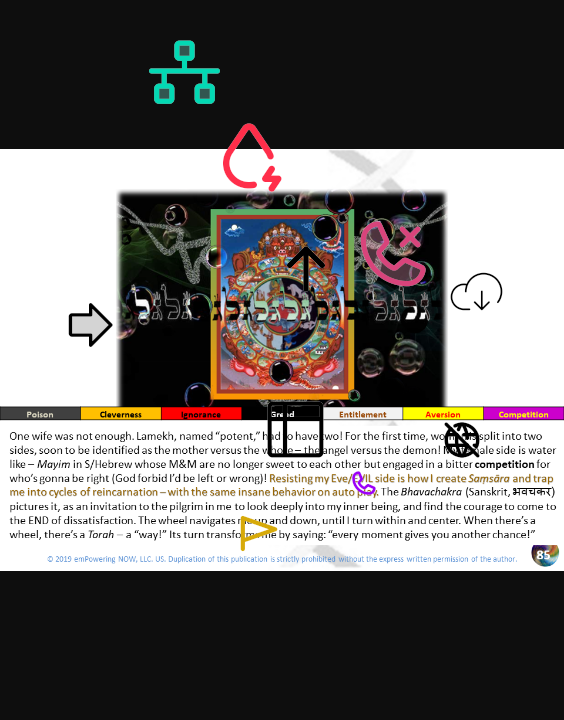 The image size is (564, 720). Describe the element at coordinates (255, 533) in the screenshot. I see `flag or mark an important item` at that location.